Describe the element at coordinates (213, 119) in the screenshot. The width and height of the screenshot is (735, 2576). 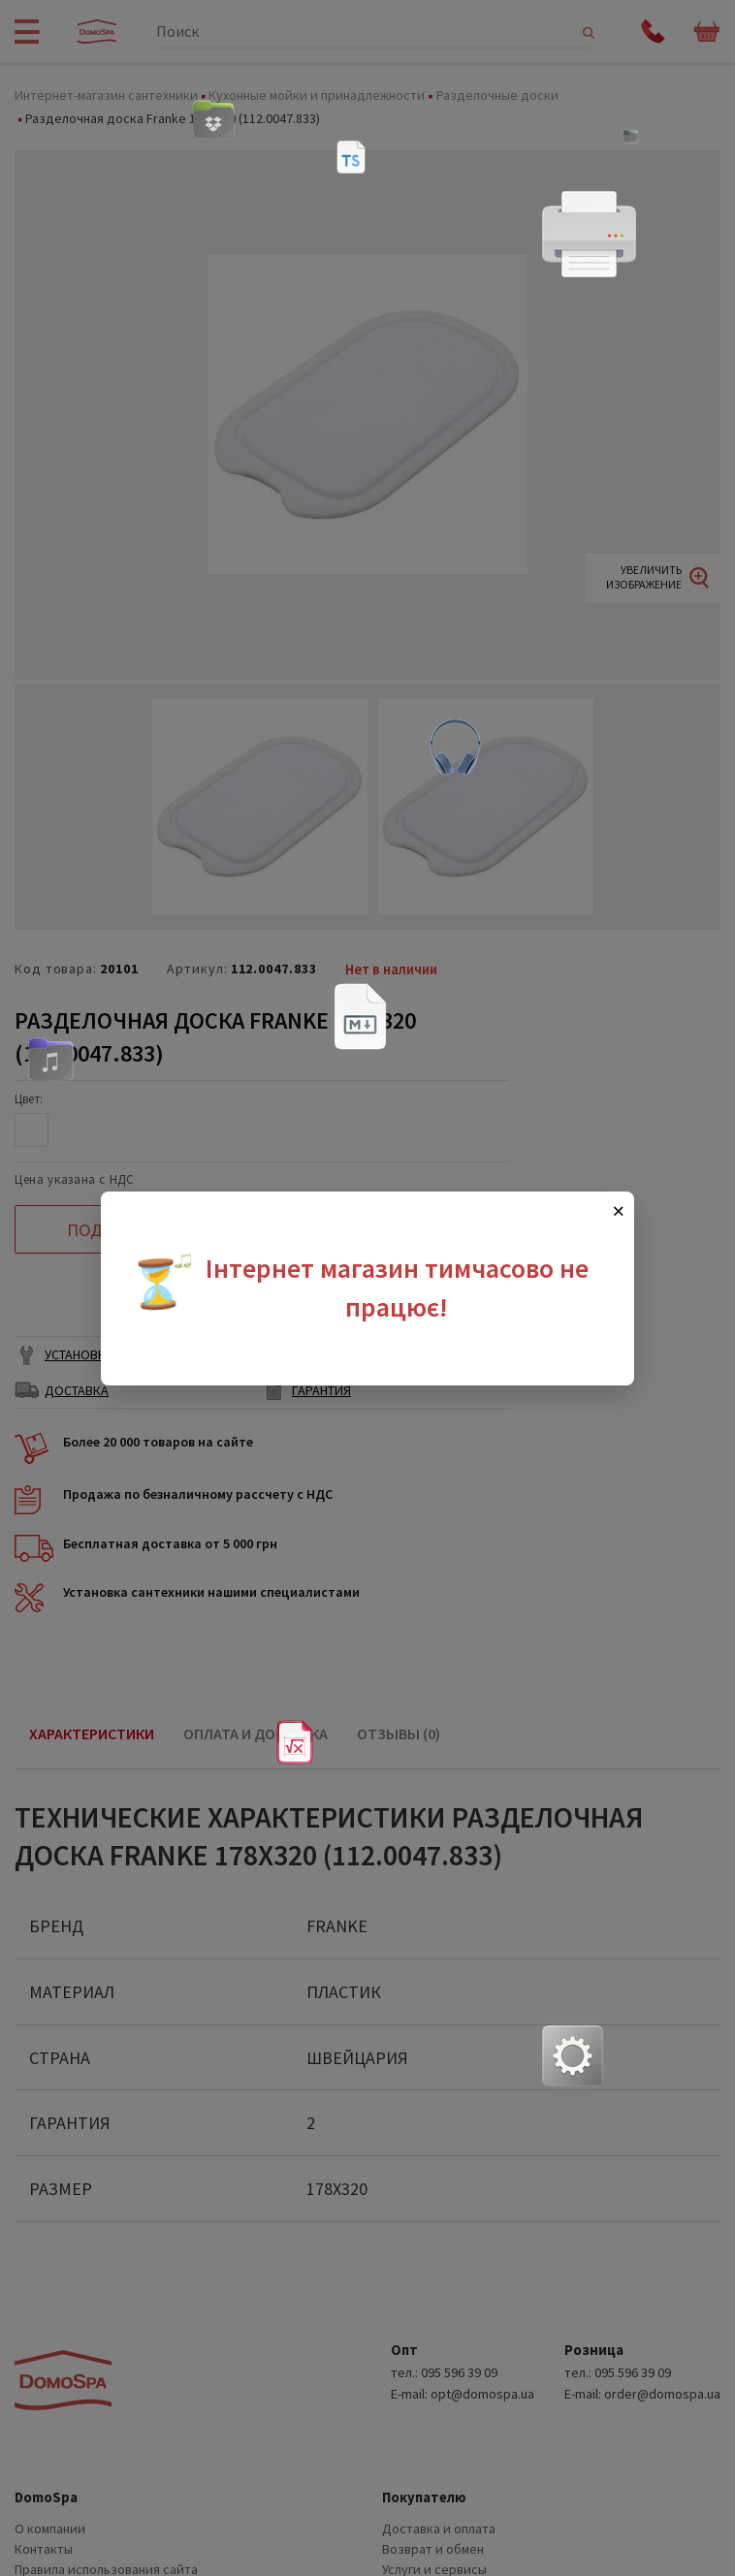
I see `open your dropbox folder` at that location.